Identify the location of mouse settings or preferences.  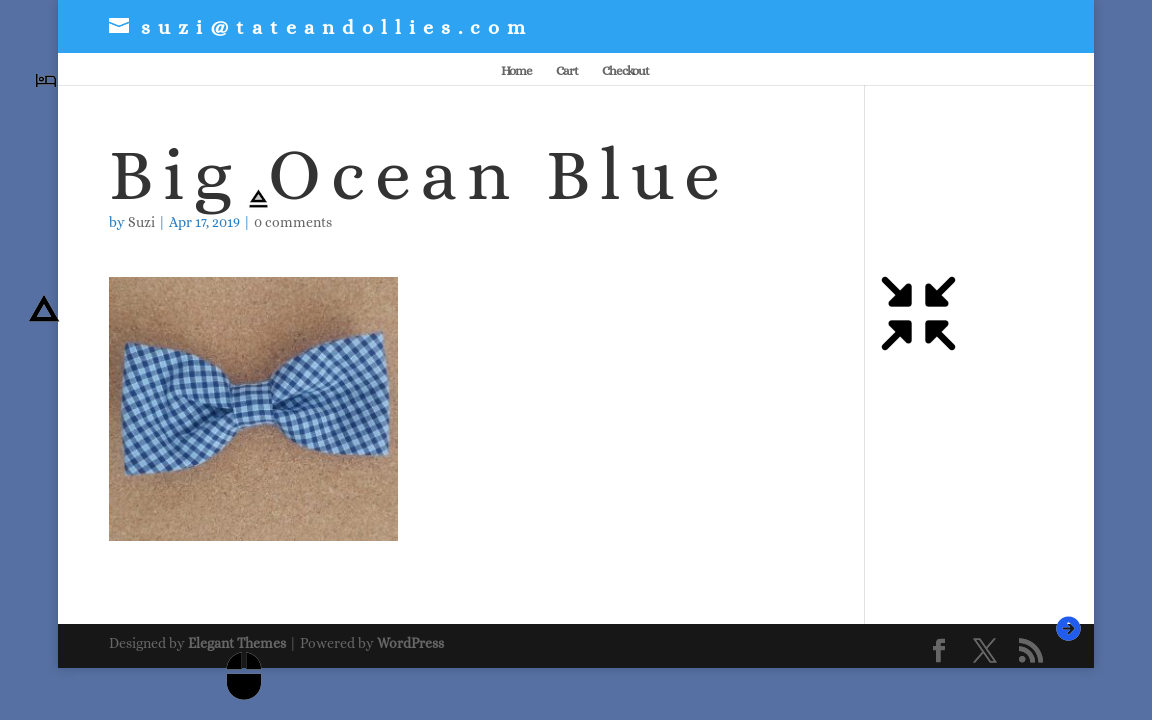
(244, 676).